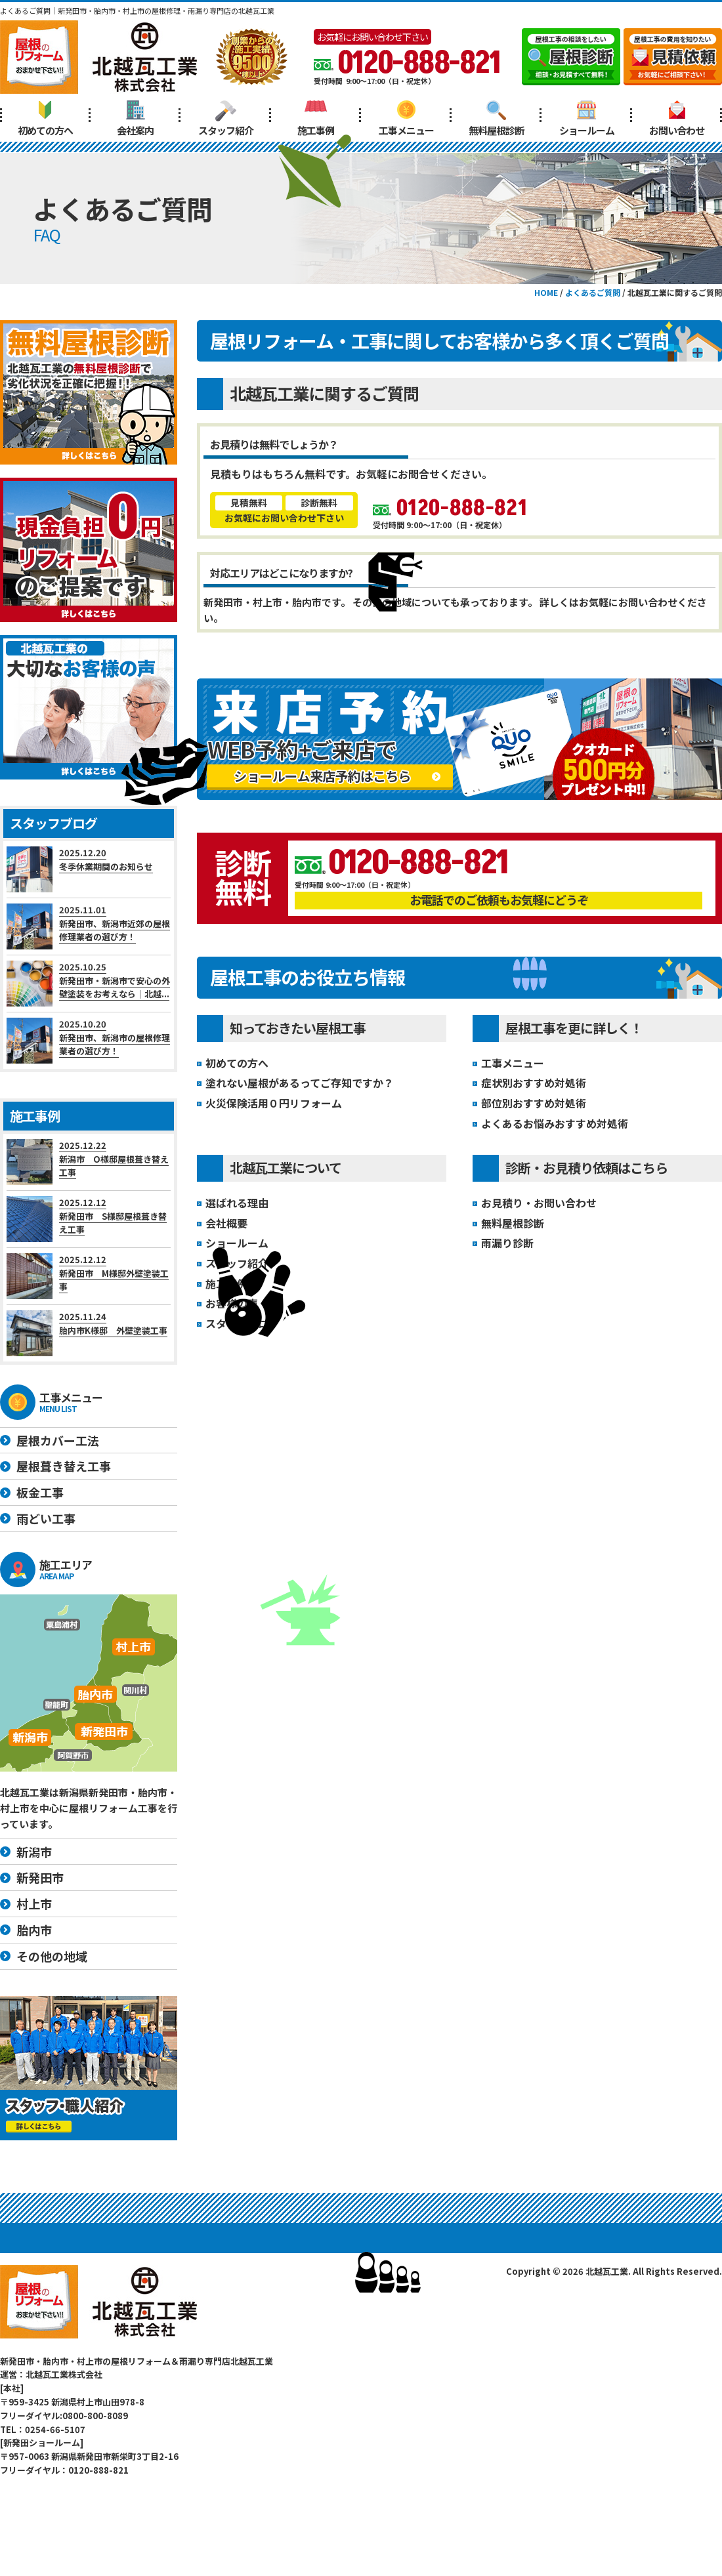 The height and width of the screenshot is (2576, 722). What do you see at coordinates (530, 974) in the screenshot?
I see `view dental health or teeth information` at bounding box center [530, 974].